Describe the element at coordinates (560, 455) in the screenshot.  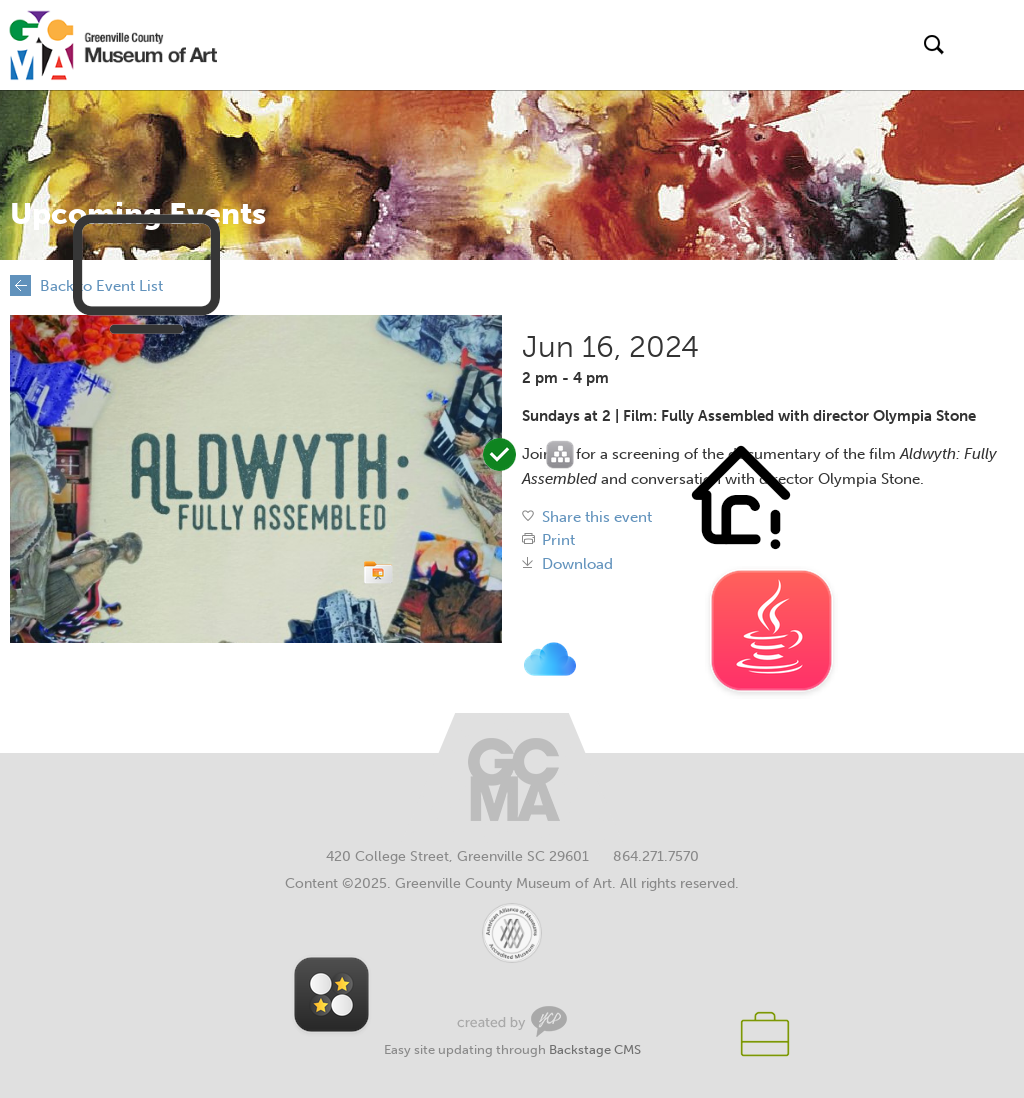
I see `view connected devices hierarchy` at that location.